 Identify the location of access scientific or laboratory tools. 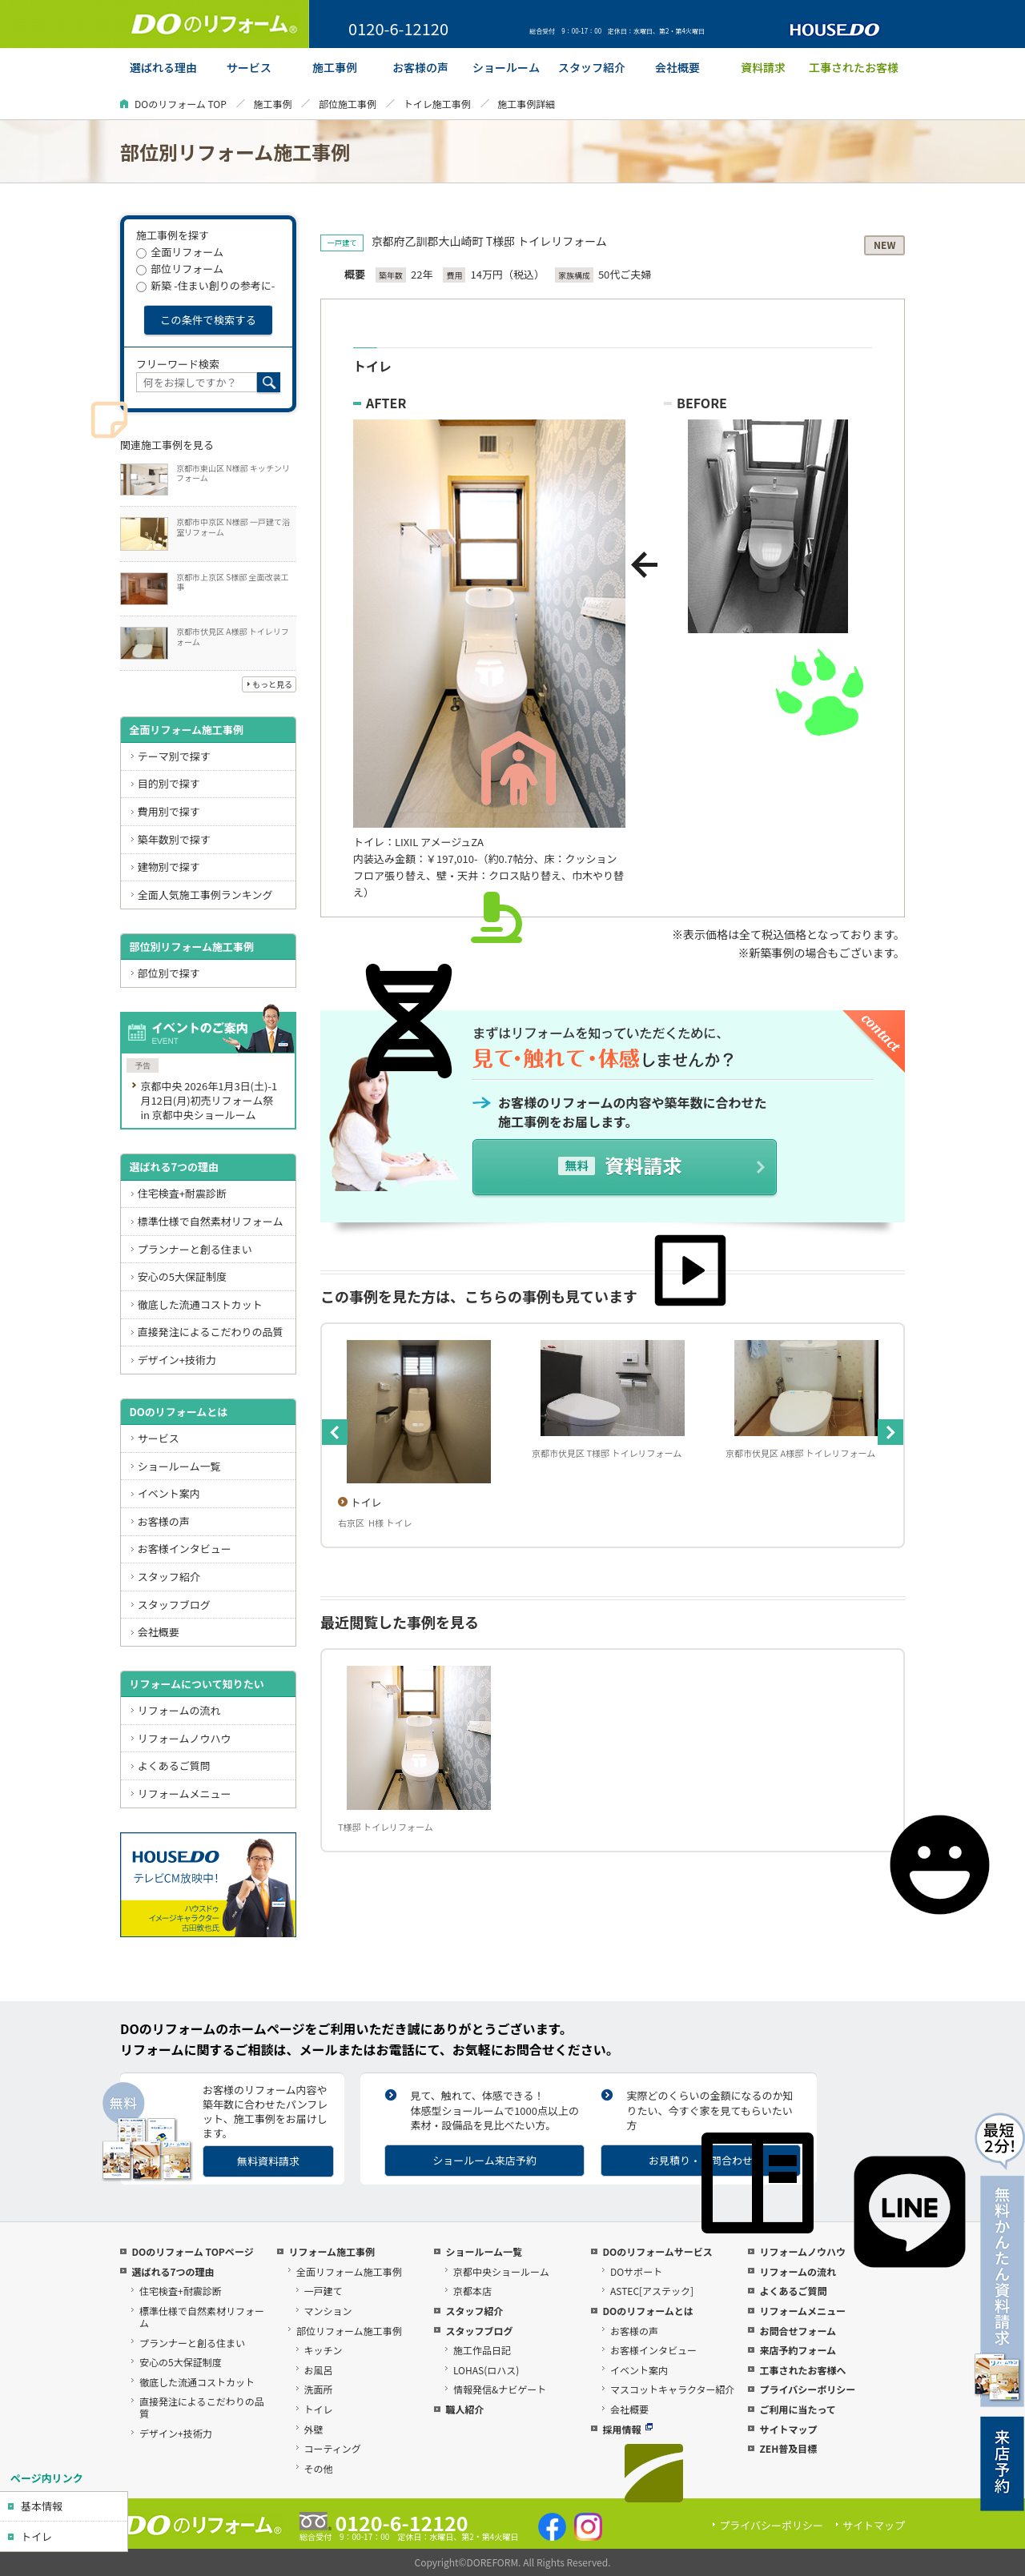
(496, 917).